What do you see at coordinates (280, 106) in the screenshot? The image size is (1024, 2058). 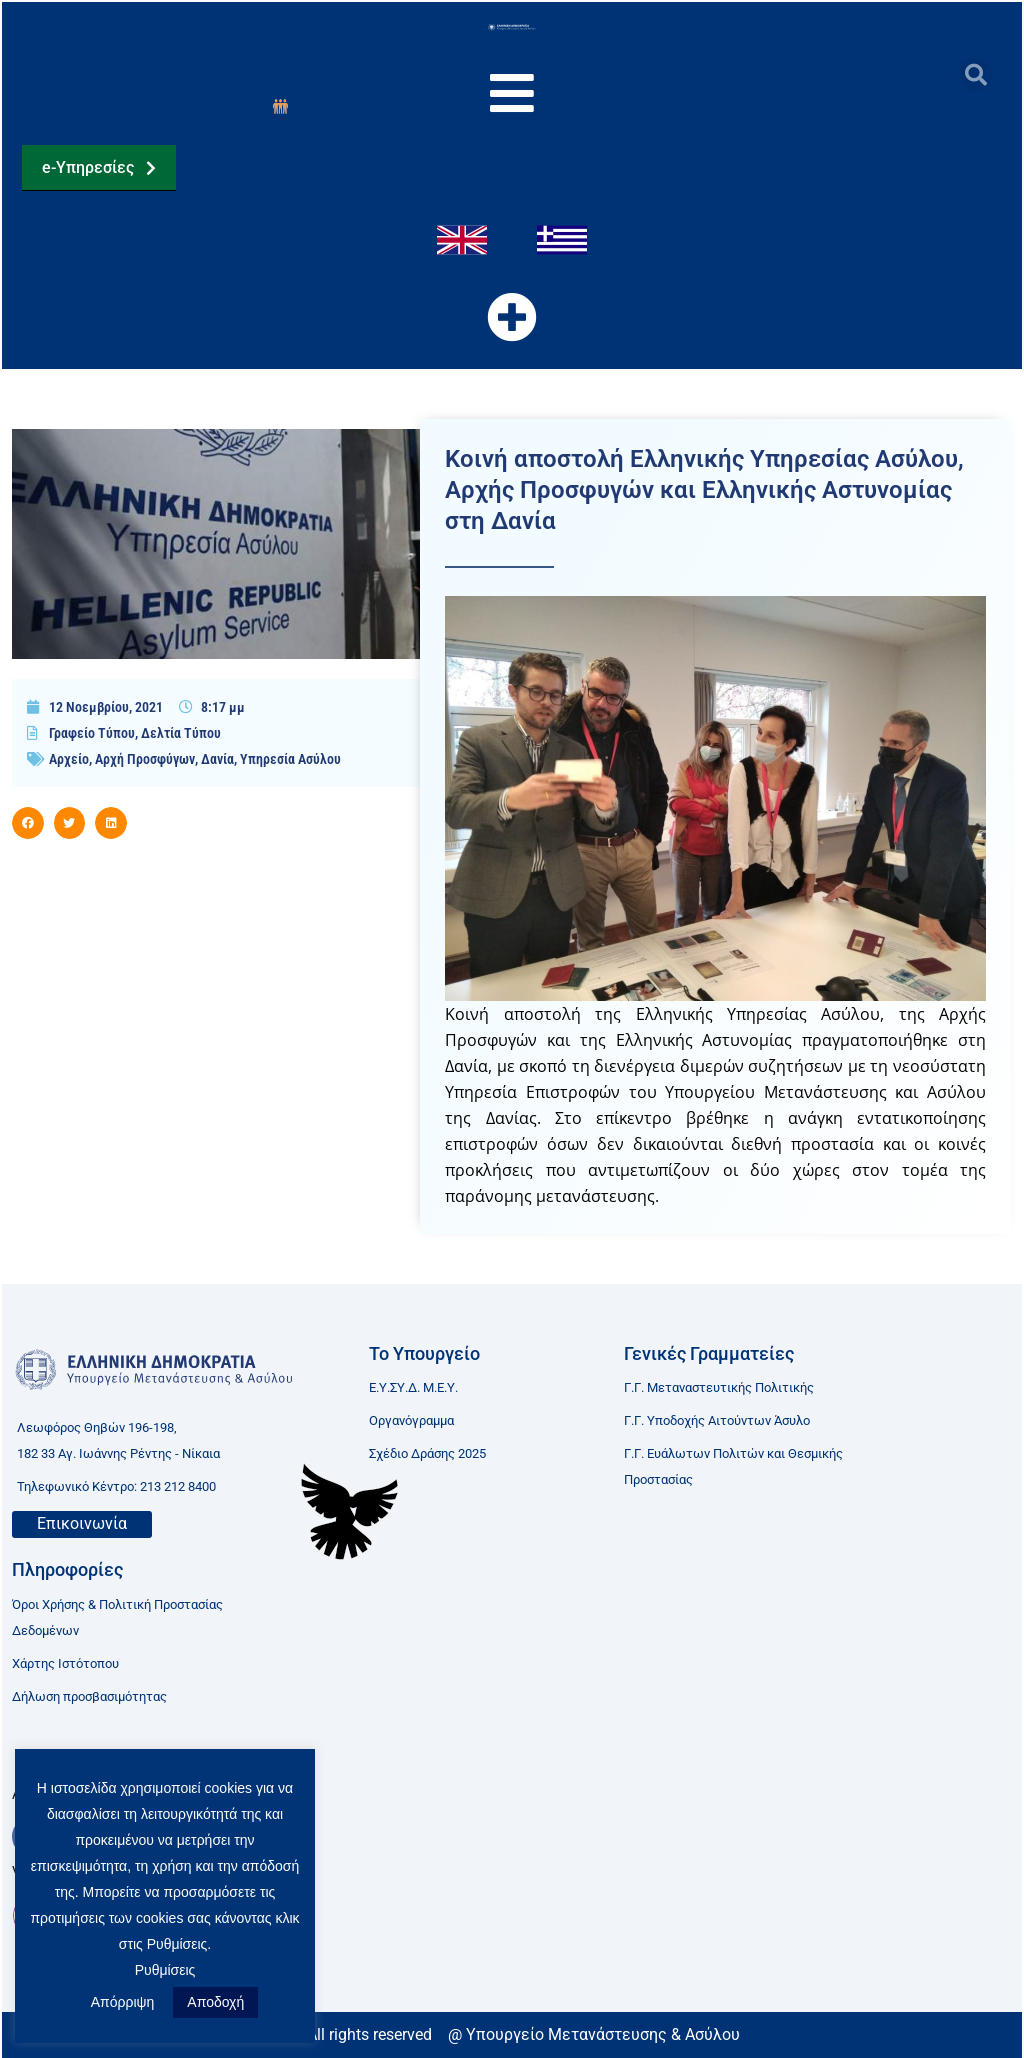 I see `view your friends list` at bounding box center [280, 106].